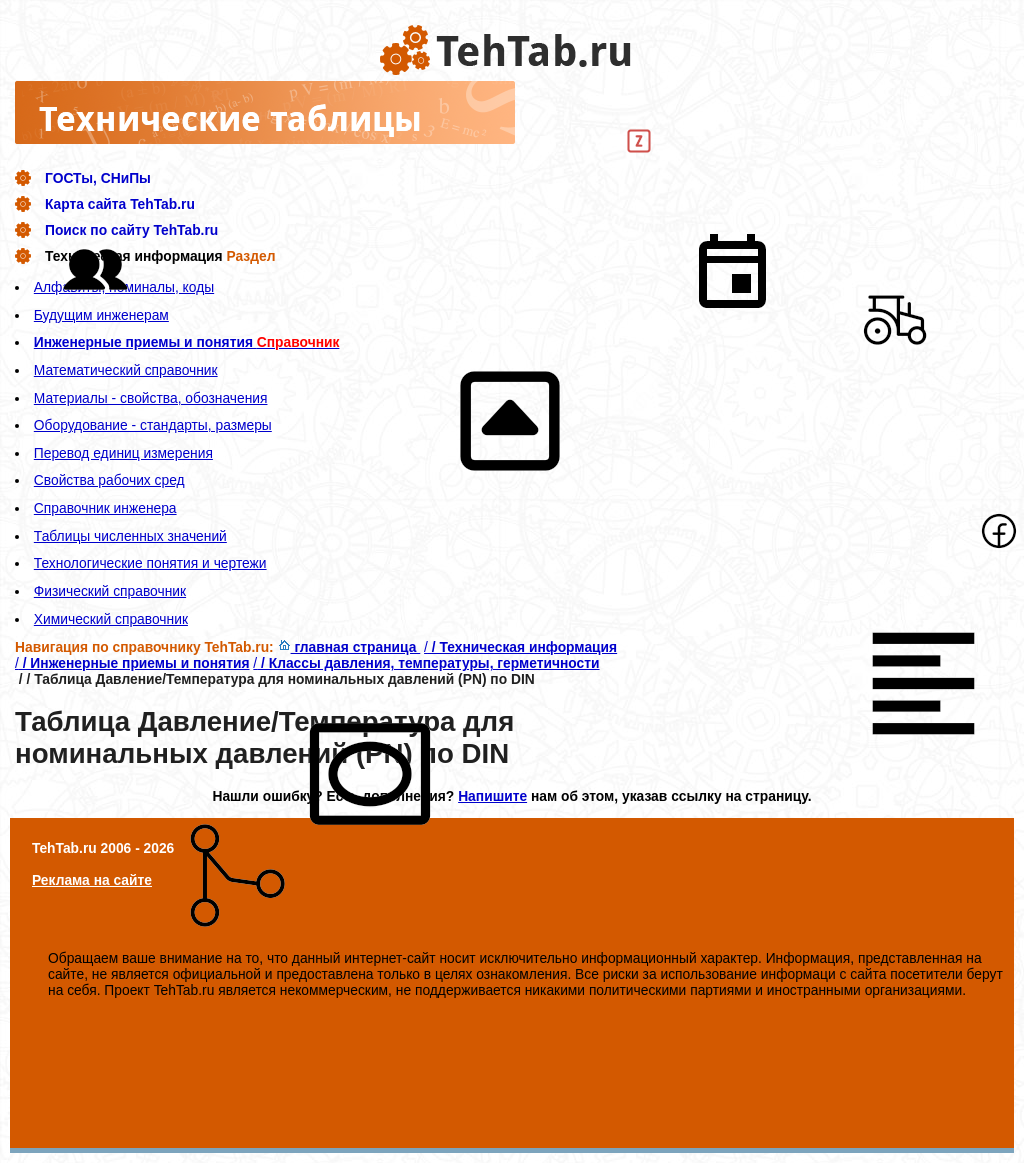 This screenshot has width=1024, height=1163. I want to click on link to Facebook profile or page, so click(999, 531).